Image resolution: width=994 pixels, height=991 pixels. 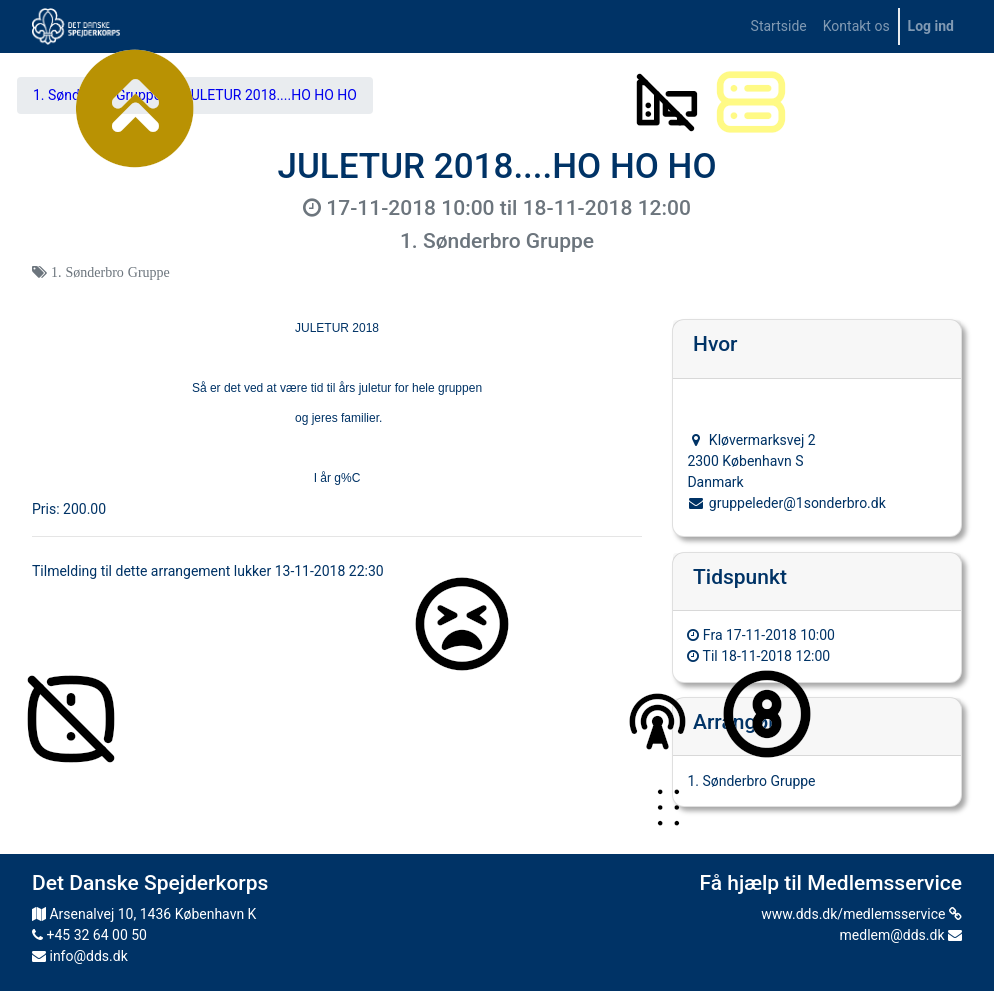 I want to click on view server status, so click(x=751, y=102).